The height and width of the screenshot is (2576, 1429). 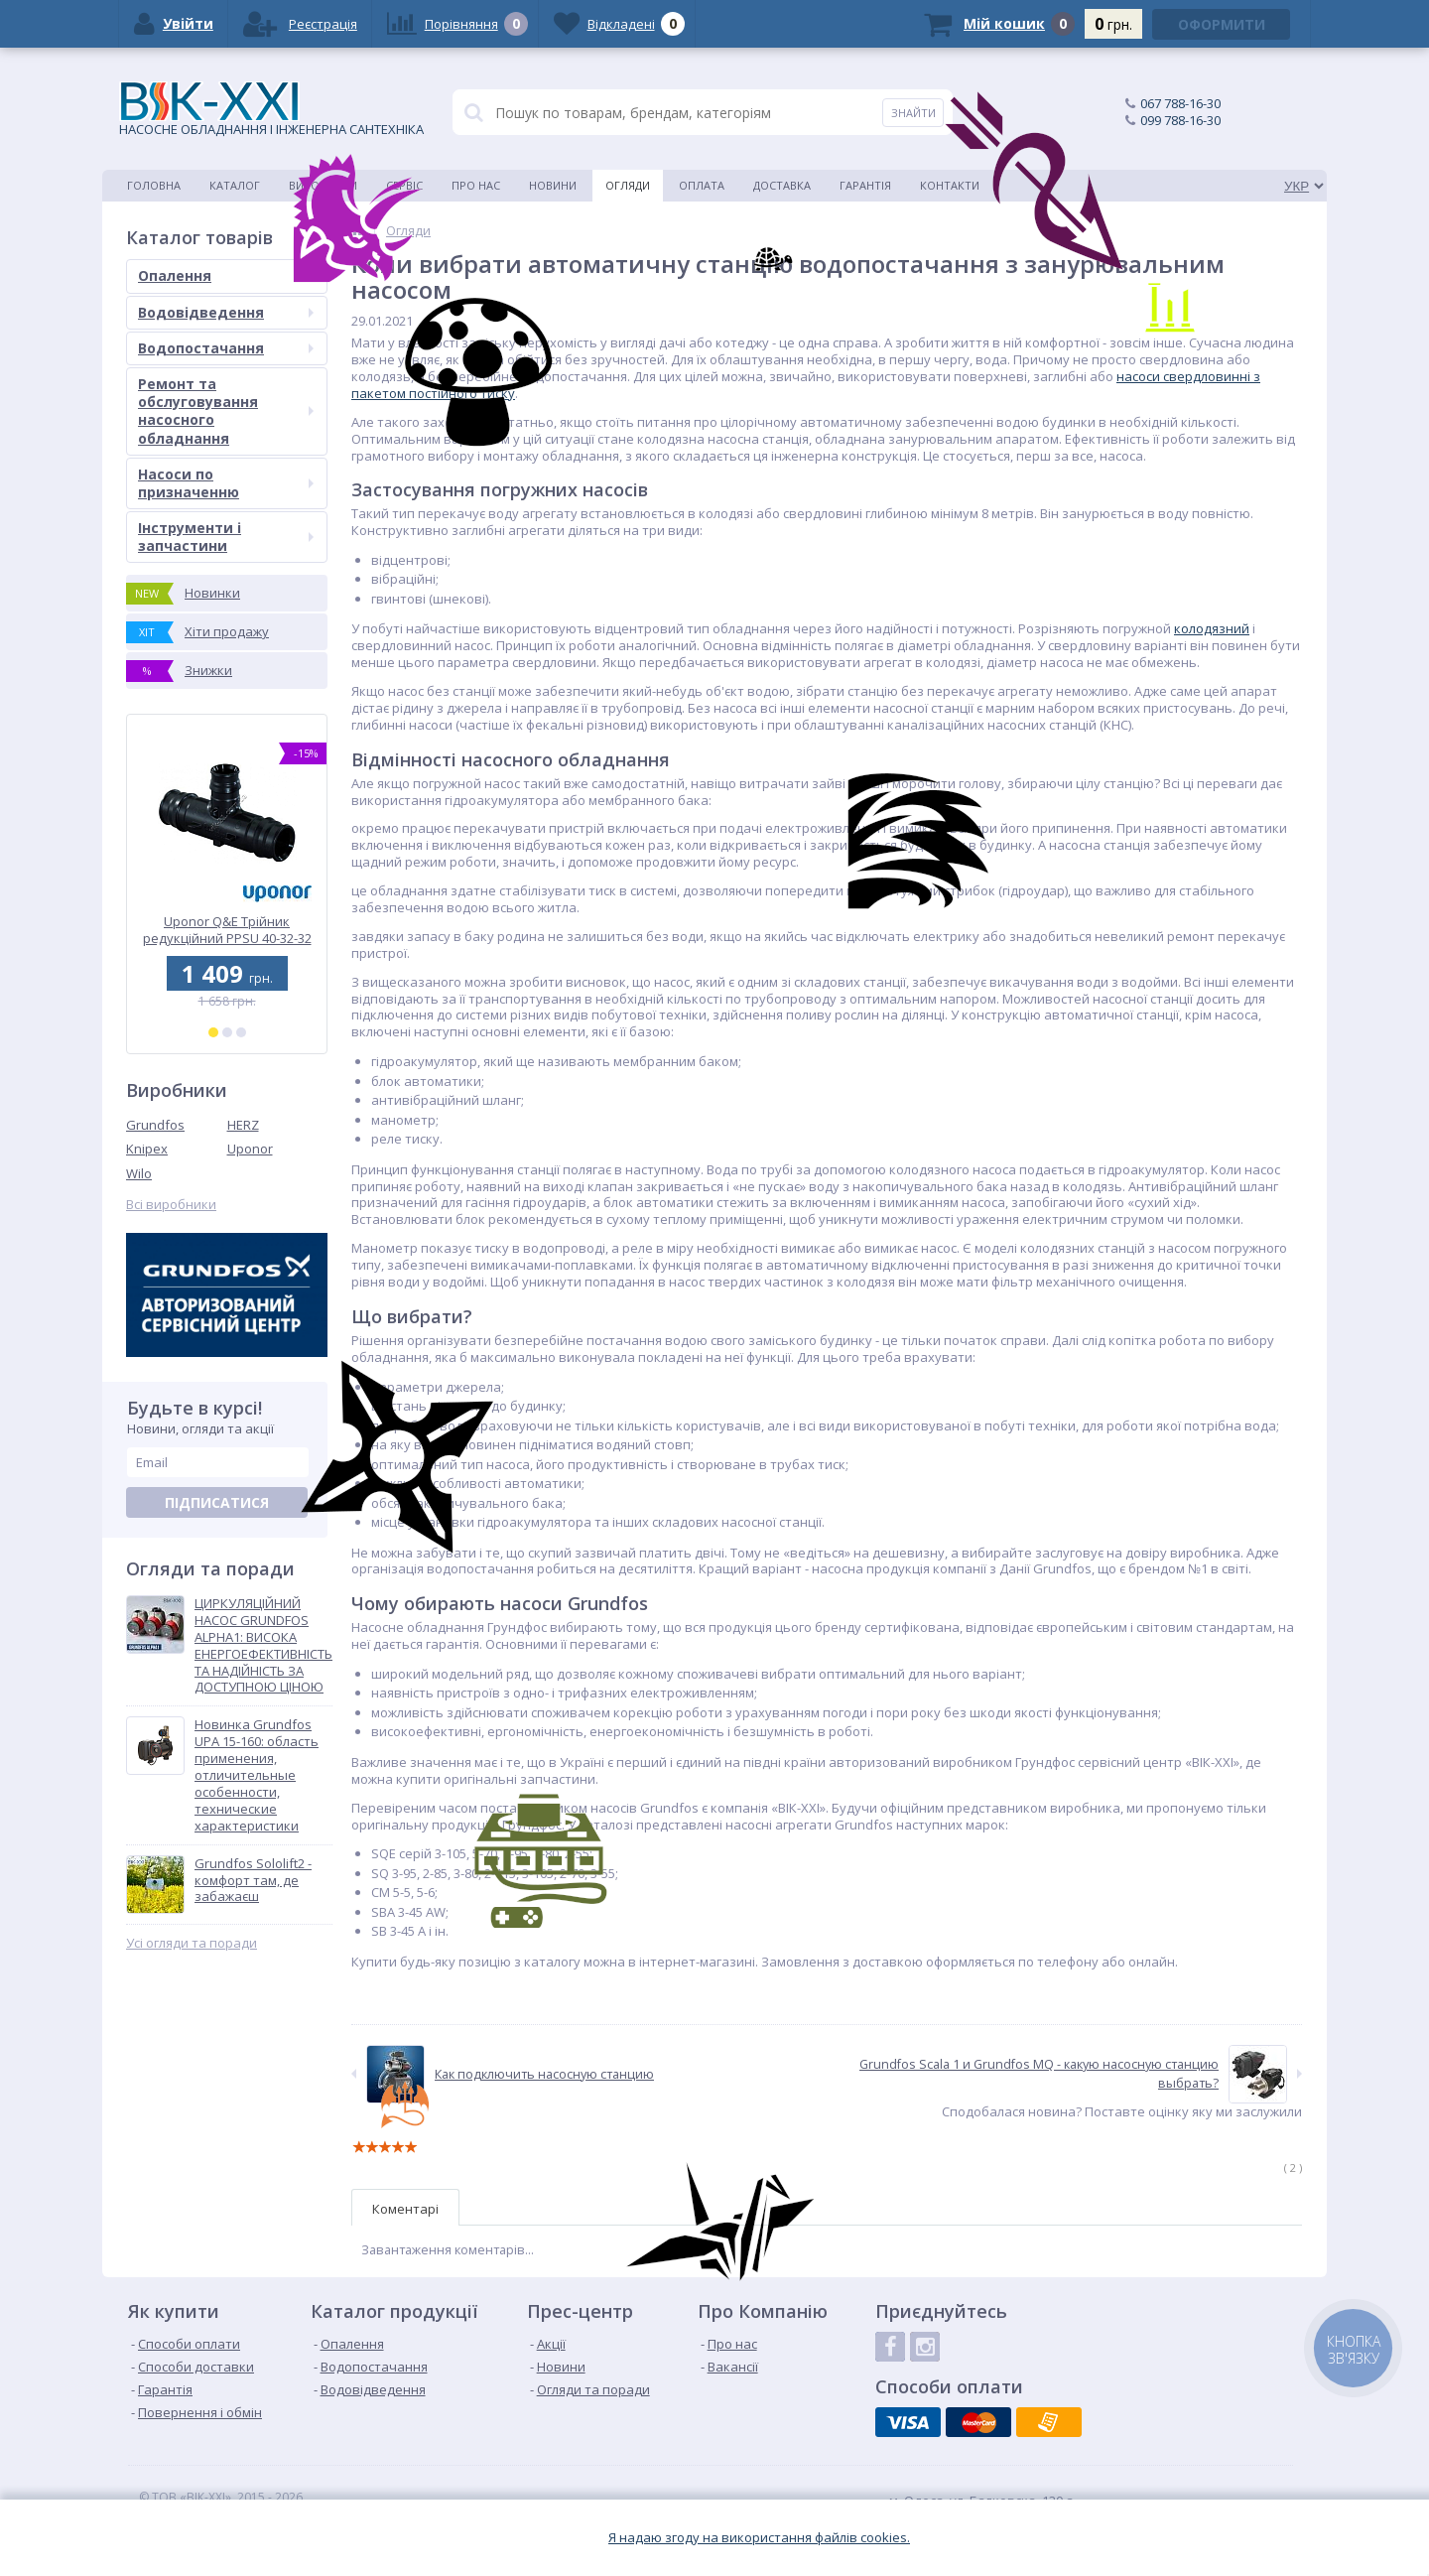 What do you see at coordinates (918, 838) in the screenshot?
I see `activate fire-based attack or ability` at bounding box center [918, 838].